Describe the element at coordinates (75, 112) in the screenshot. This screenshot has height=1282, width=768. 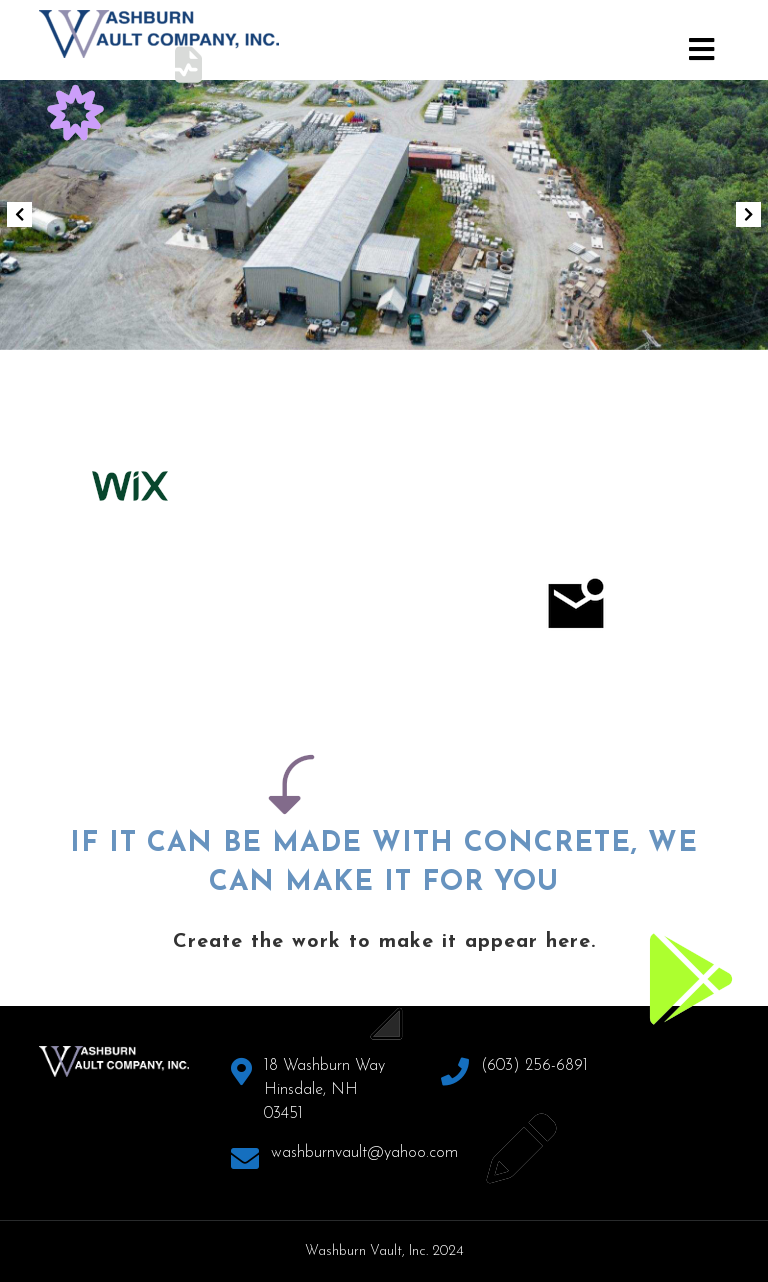
I see `represents the Bahá'í faith symbol` at that location.